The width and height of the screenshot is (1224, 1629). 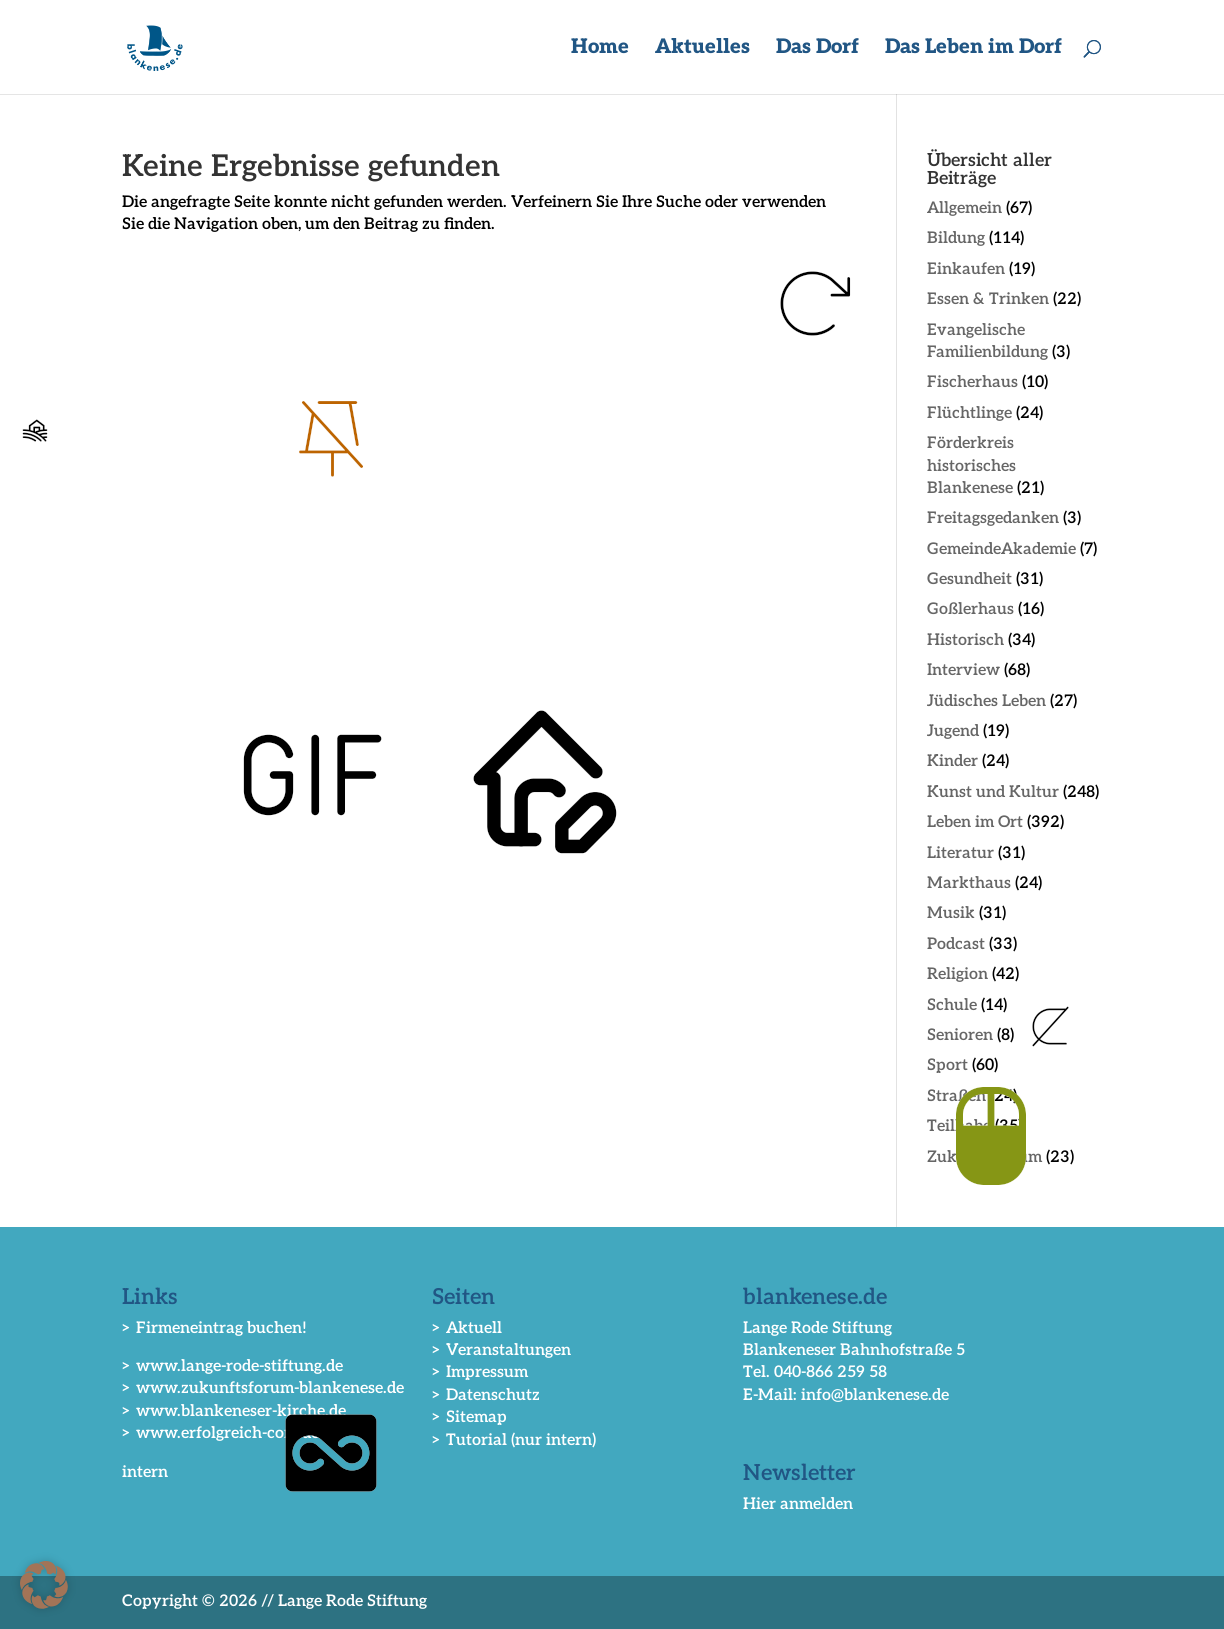 I want to click on access farm or agricultural features, so click(x=35, y=431).